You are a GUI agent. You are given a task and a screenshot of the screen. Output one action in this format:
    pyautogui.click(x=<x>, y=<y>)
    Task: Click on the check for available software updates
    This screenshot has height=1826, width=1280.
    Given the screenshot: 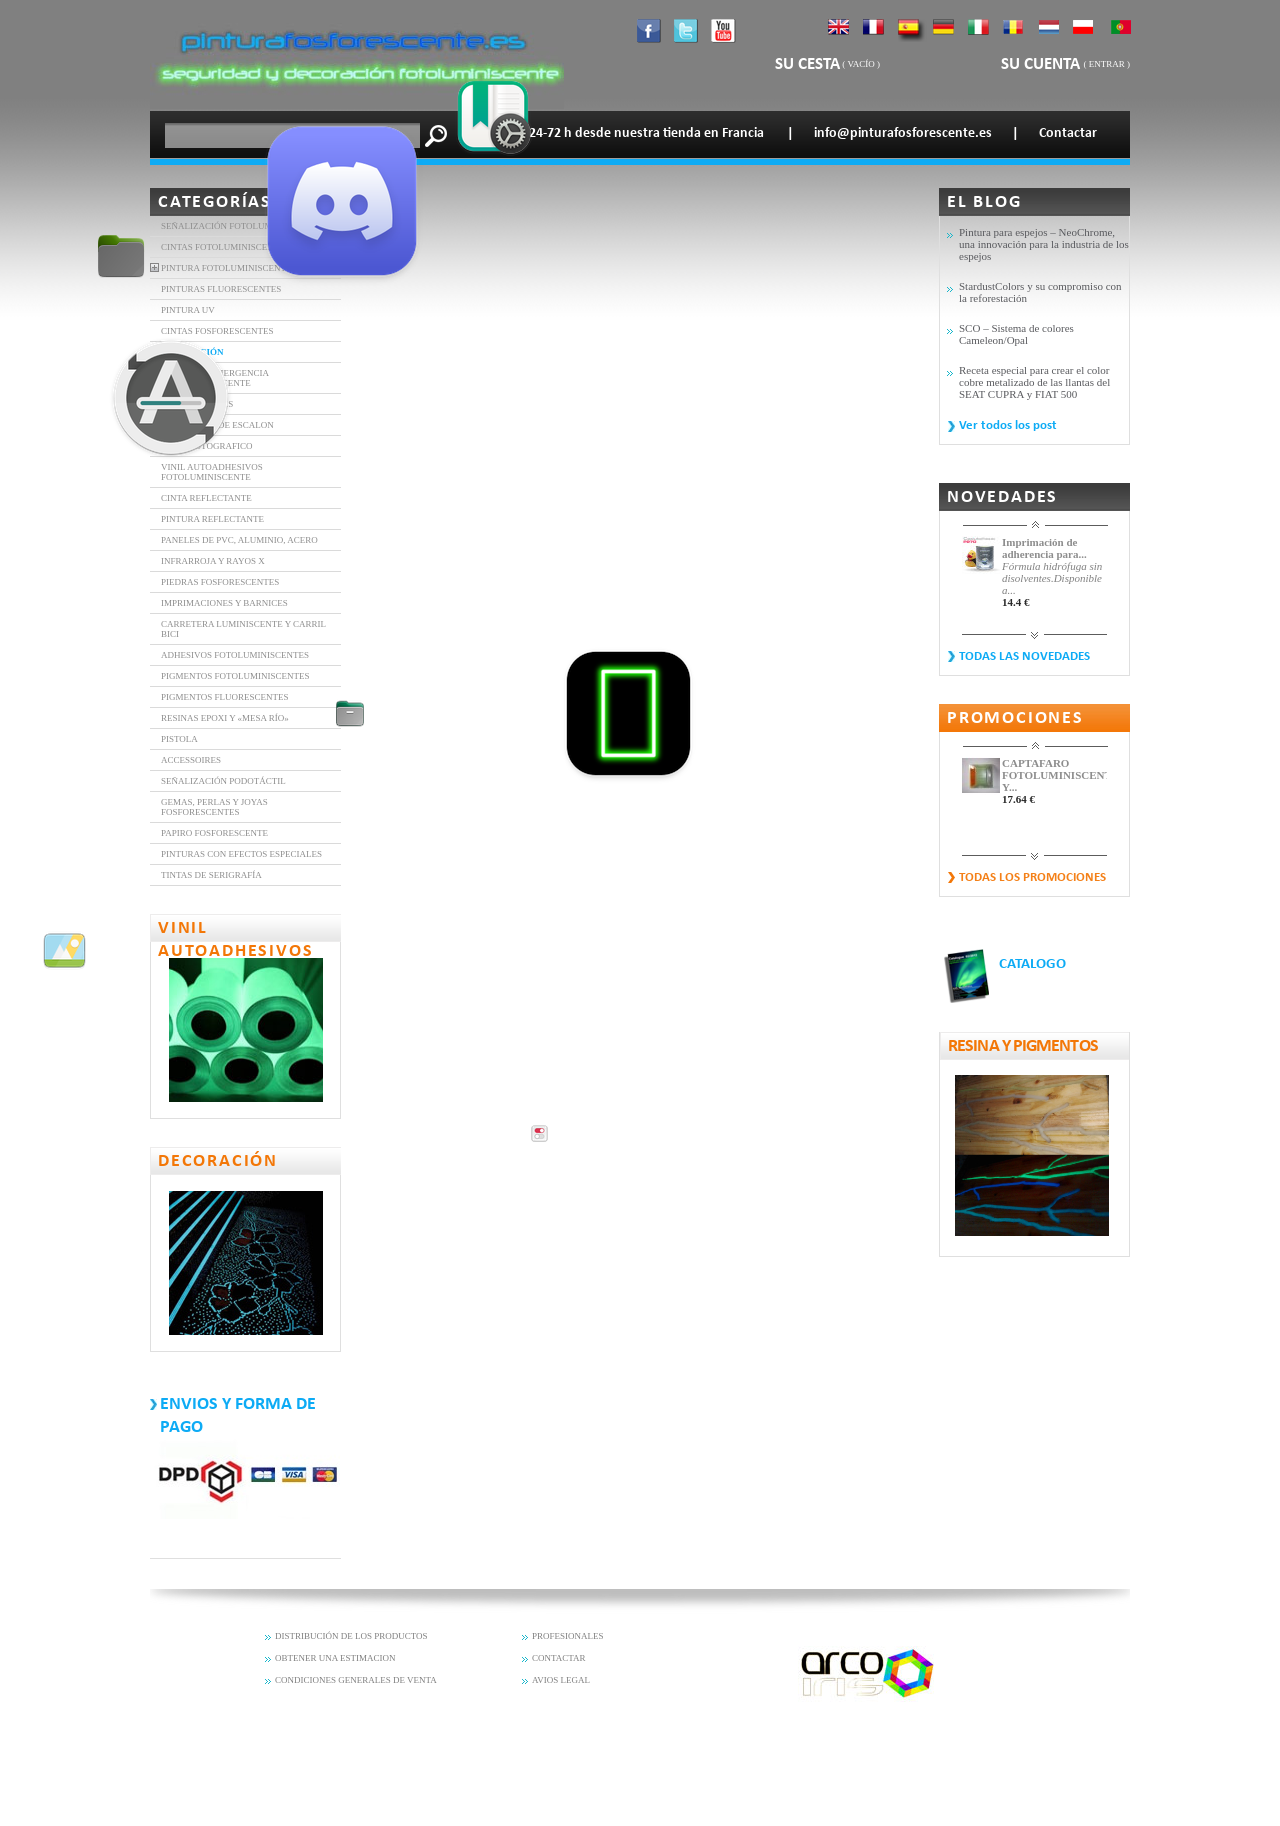 What is the action you would take?
    pyautogui.click(x=171, y=398)
    